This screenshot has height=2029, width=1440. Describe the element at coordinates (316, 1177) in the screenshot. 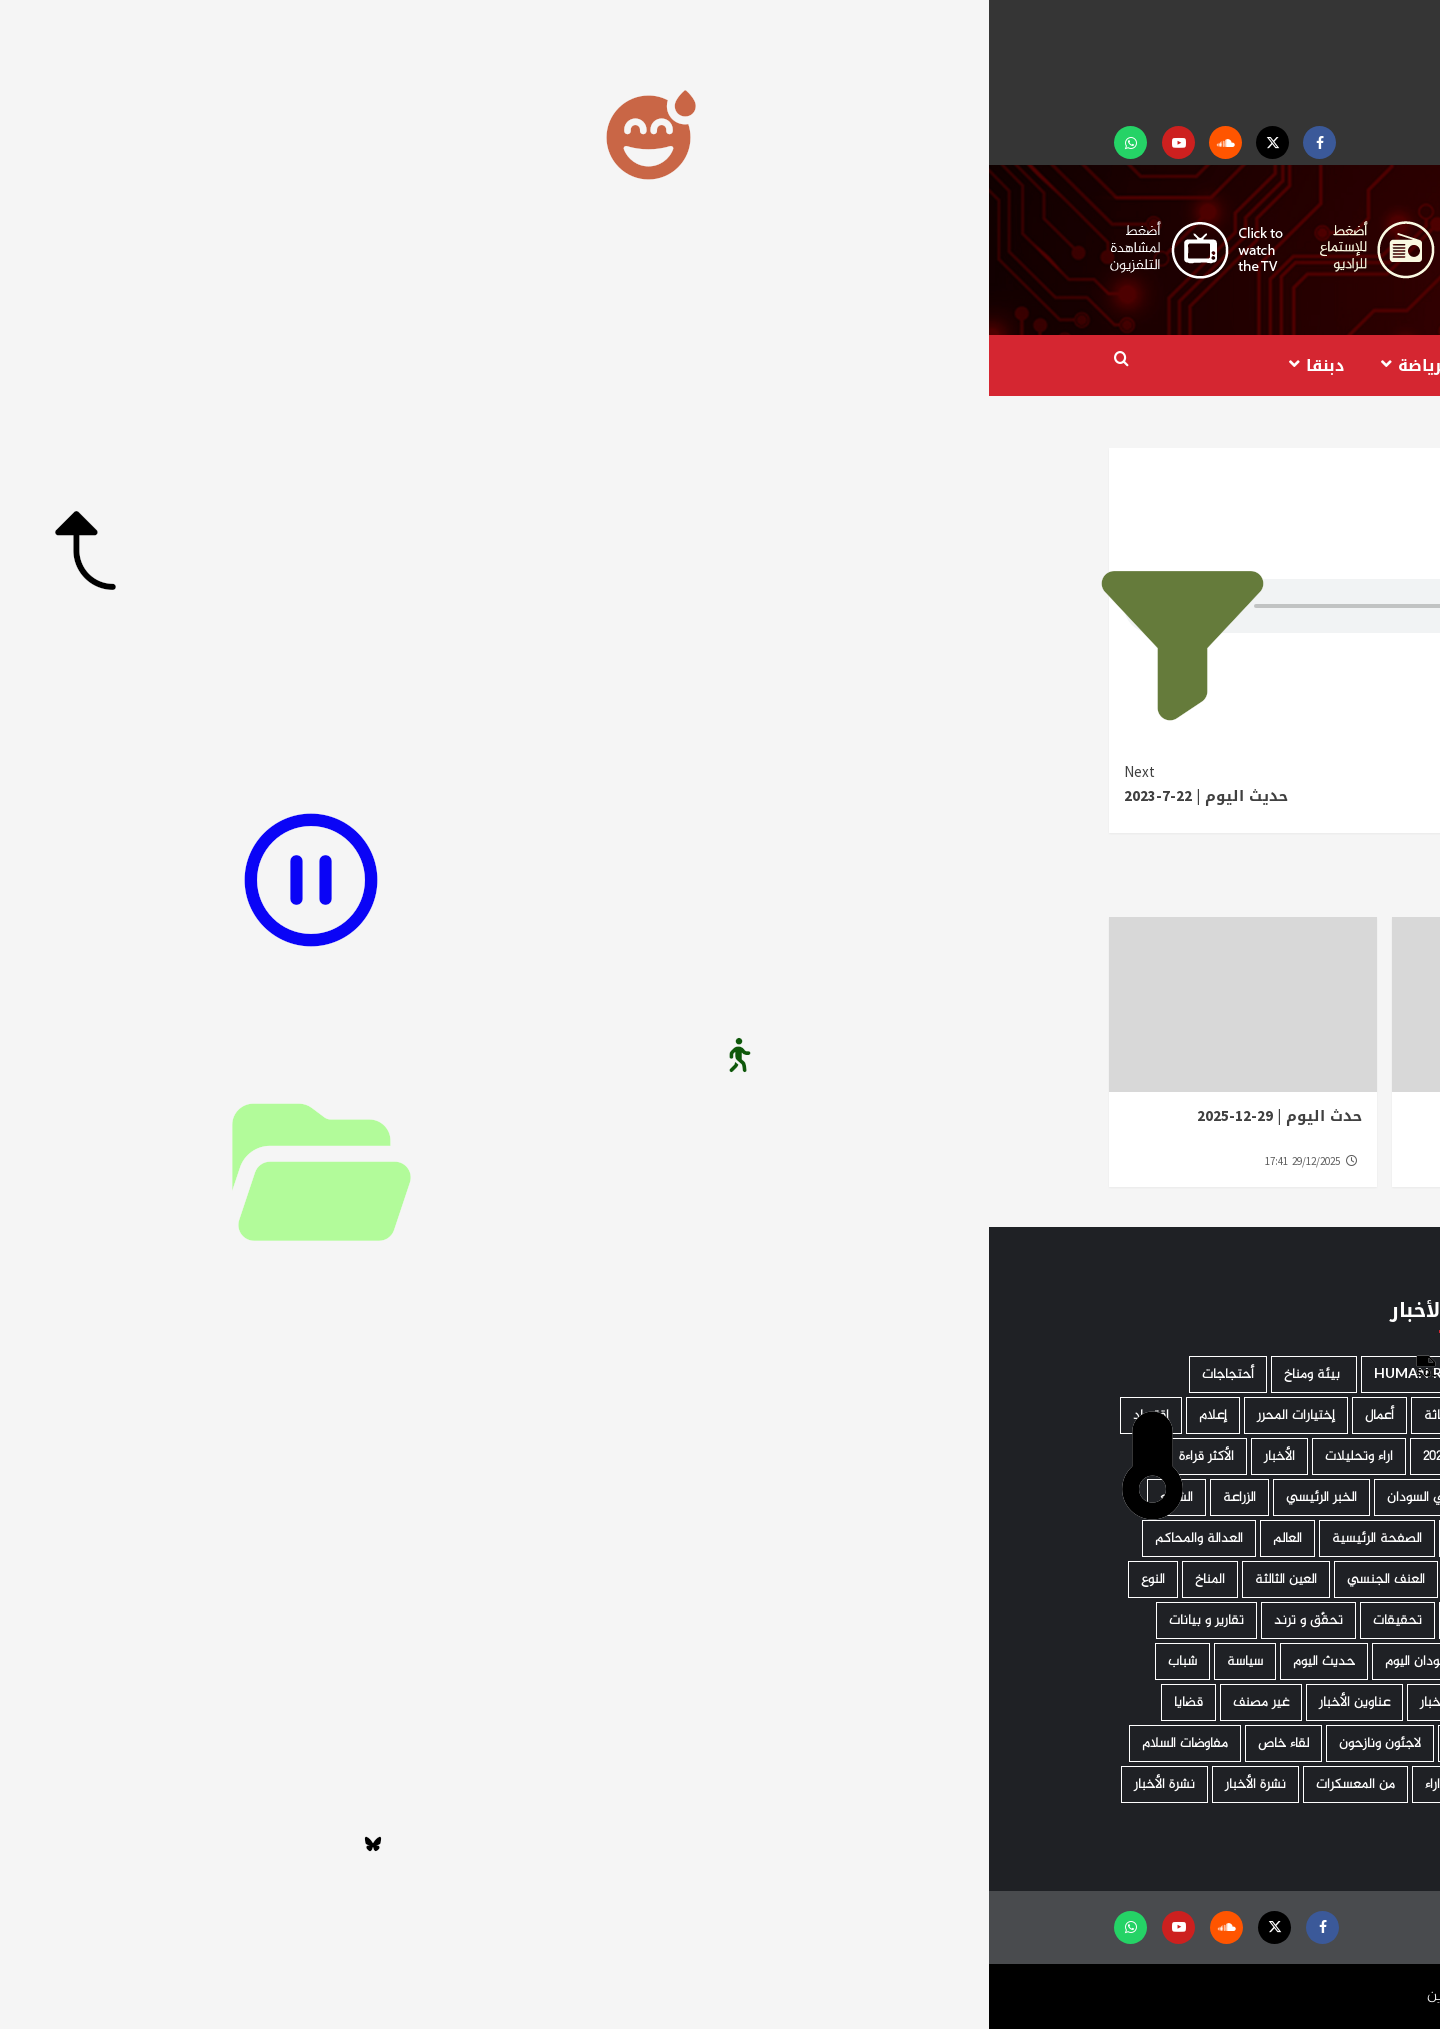

I see `open folder to view contents` at that location.